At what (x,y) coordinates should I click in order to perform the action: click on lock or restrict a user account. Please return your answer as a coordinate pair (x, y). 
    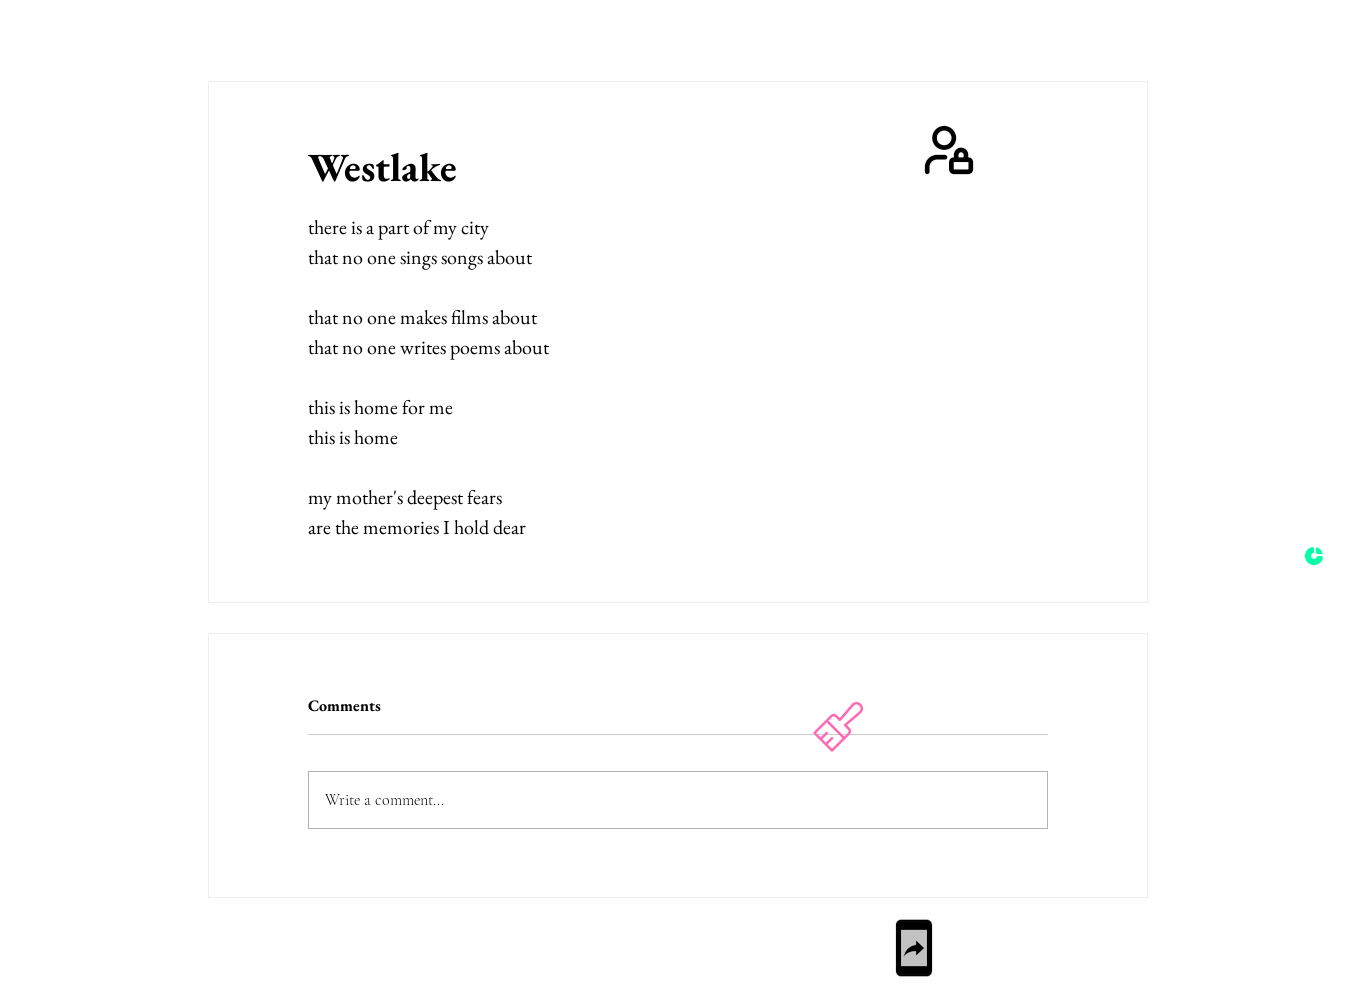
    Looking at the image, I should click on (949, 150).